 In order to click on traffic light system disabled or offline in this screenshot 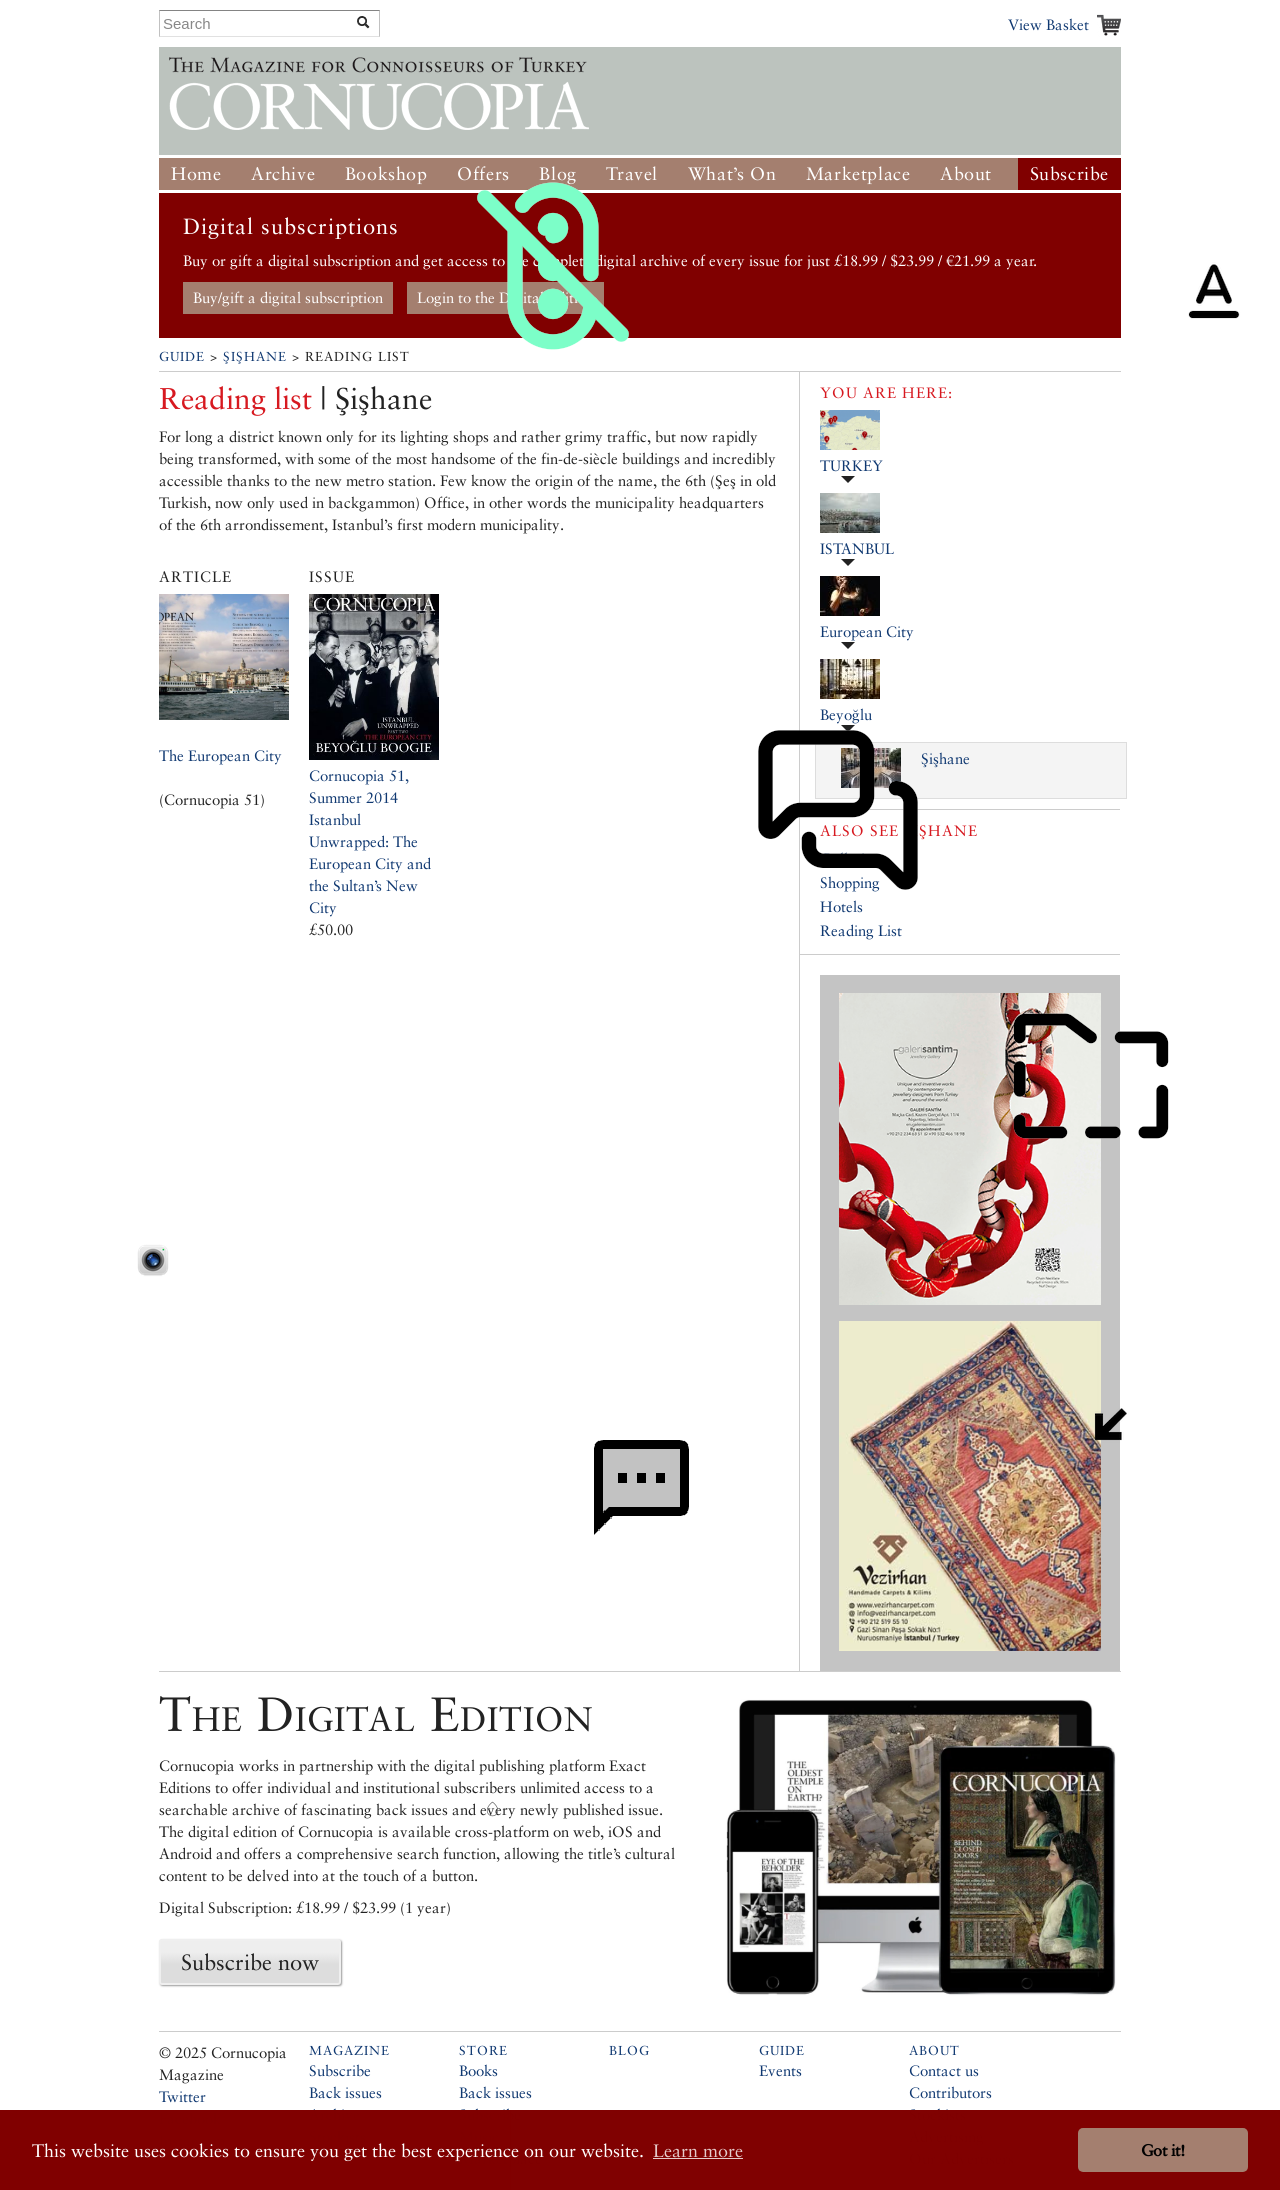, I will do `click(553, 266)`.